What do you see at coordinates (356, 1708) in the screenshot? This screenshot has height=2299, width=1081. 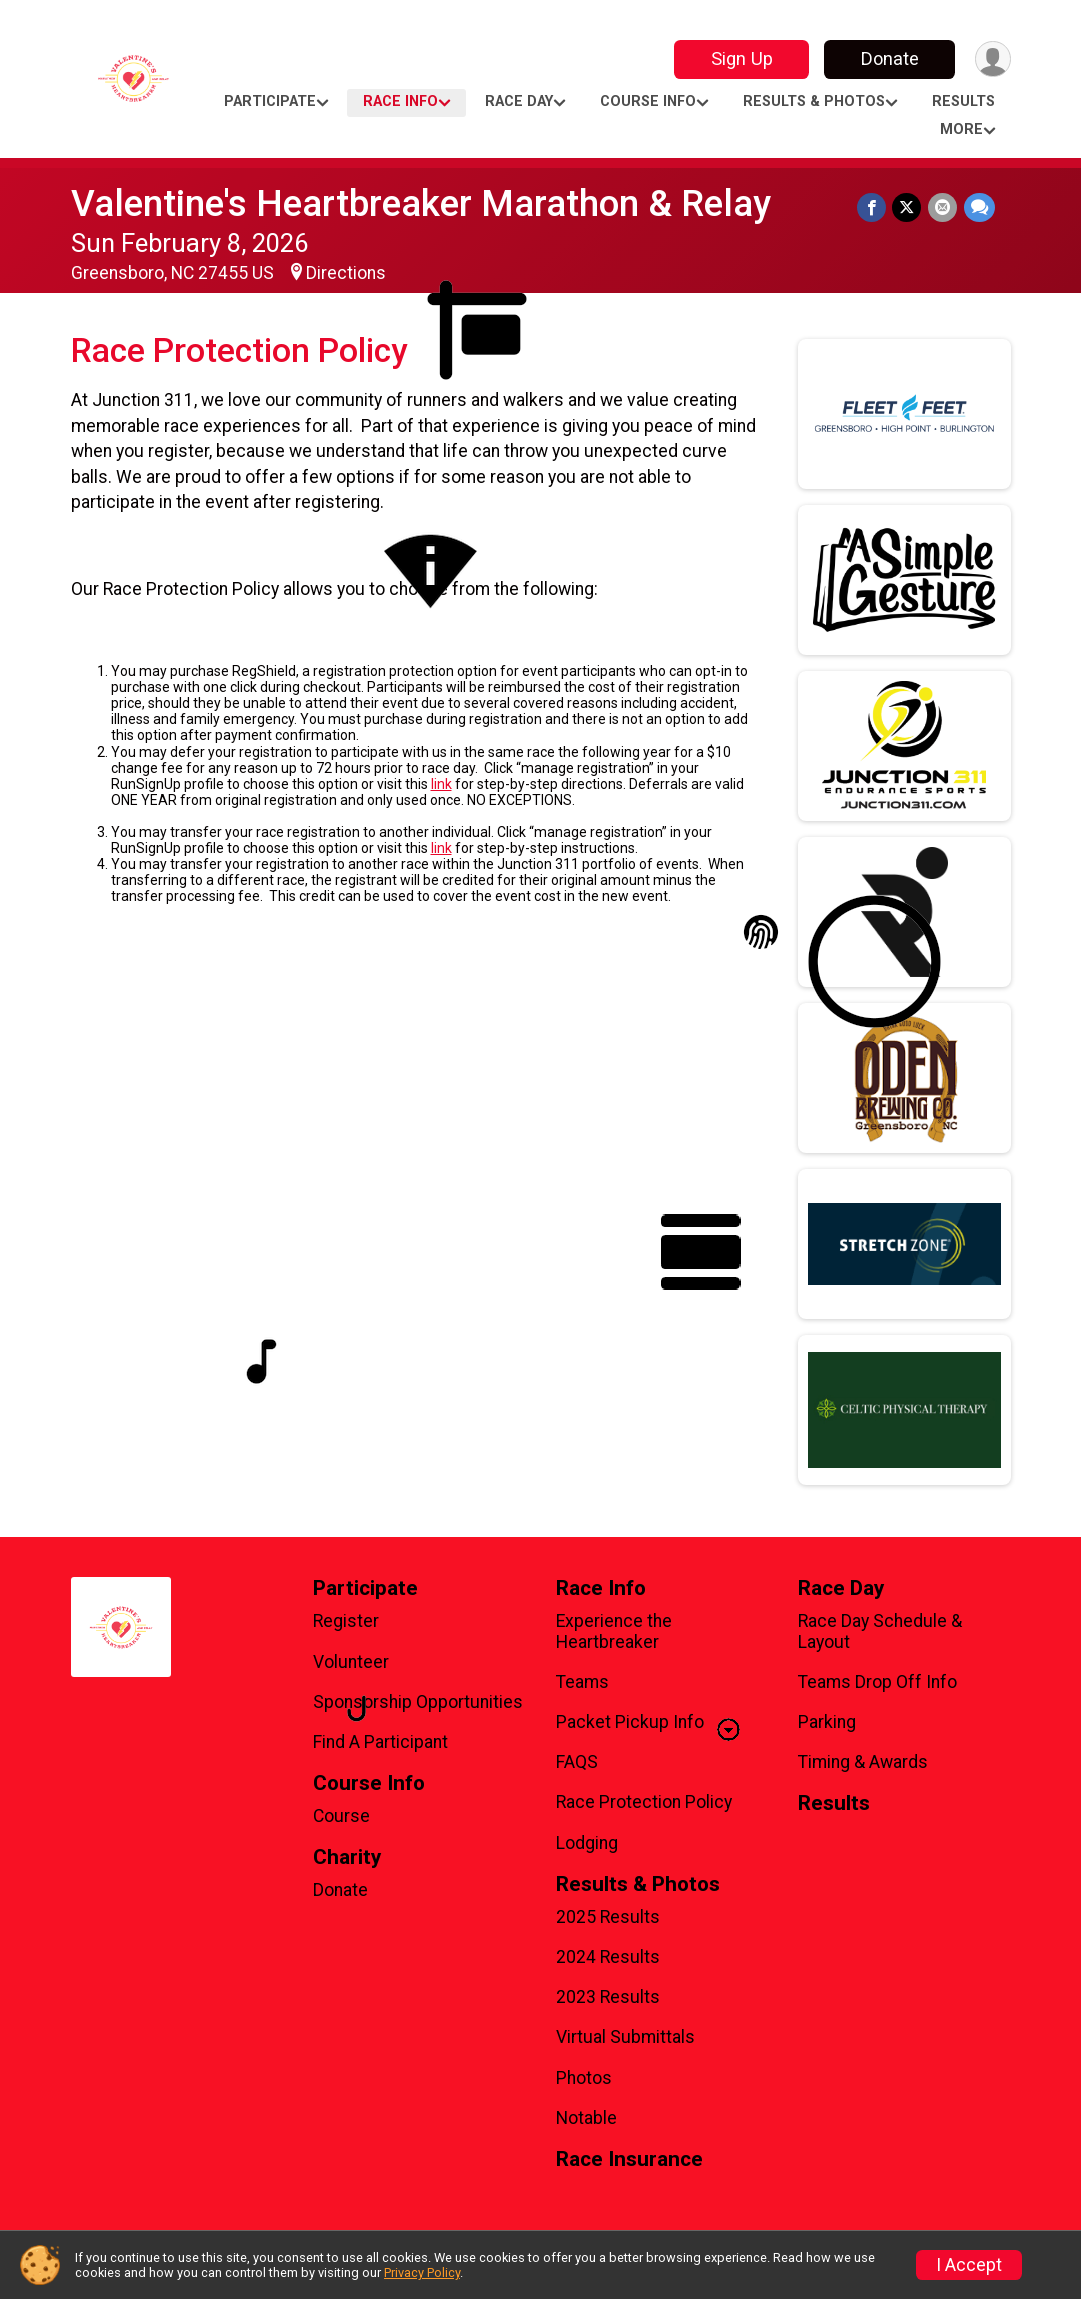 I see `the letter J text element or keyboard shortcut indicator` at bounding box center [356, 1708].